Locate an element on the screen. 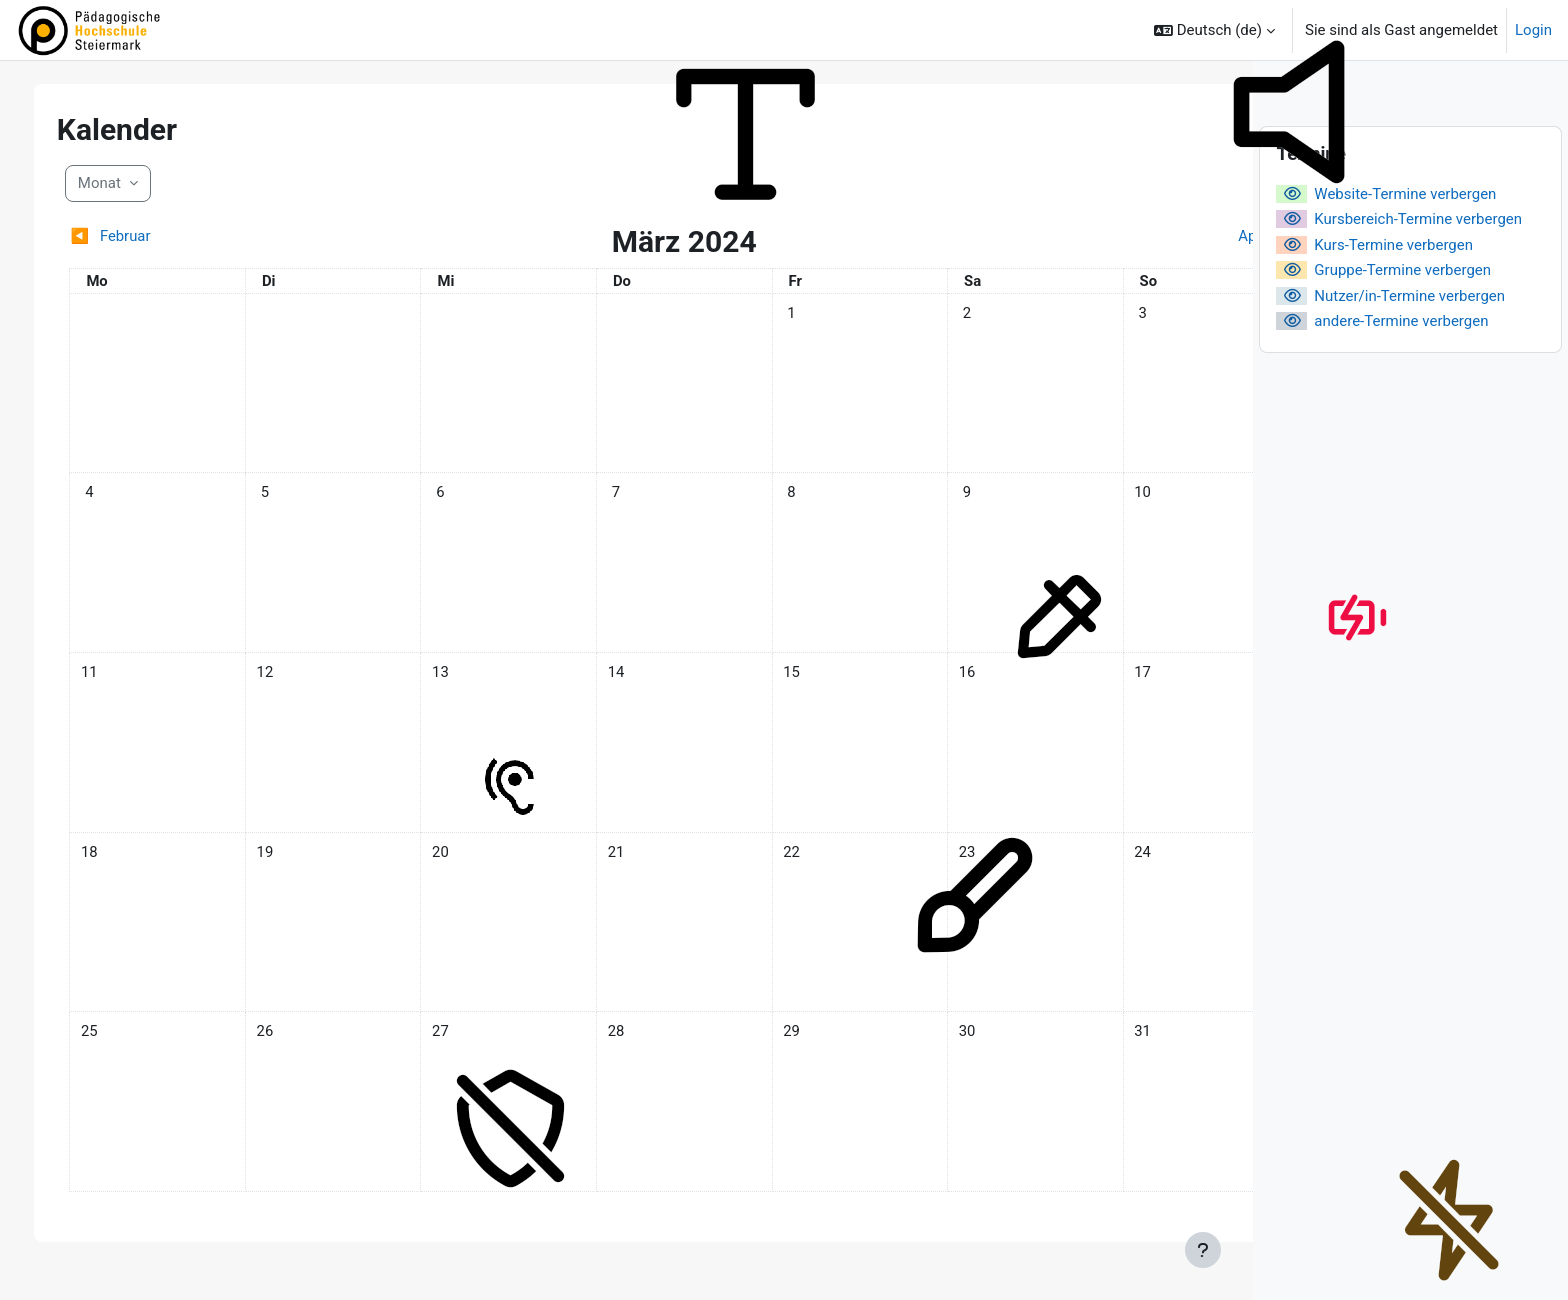  access drawing or painting tools is located at coordinates (975, 895).